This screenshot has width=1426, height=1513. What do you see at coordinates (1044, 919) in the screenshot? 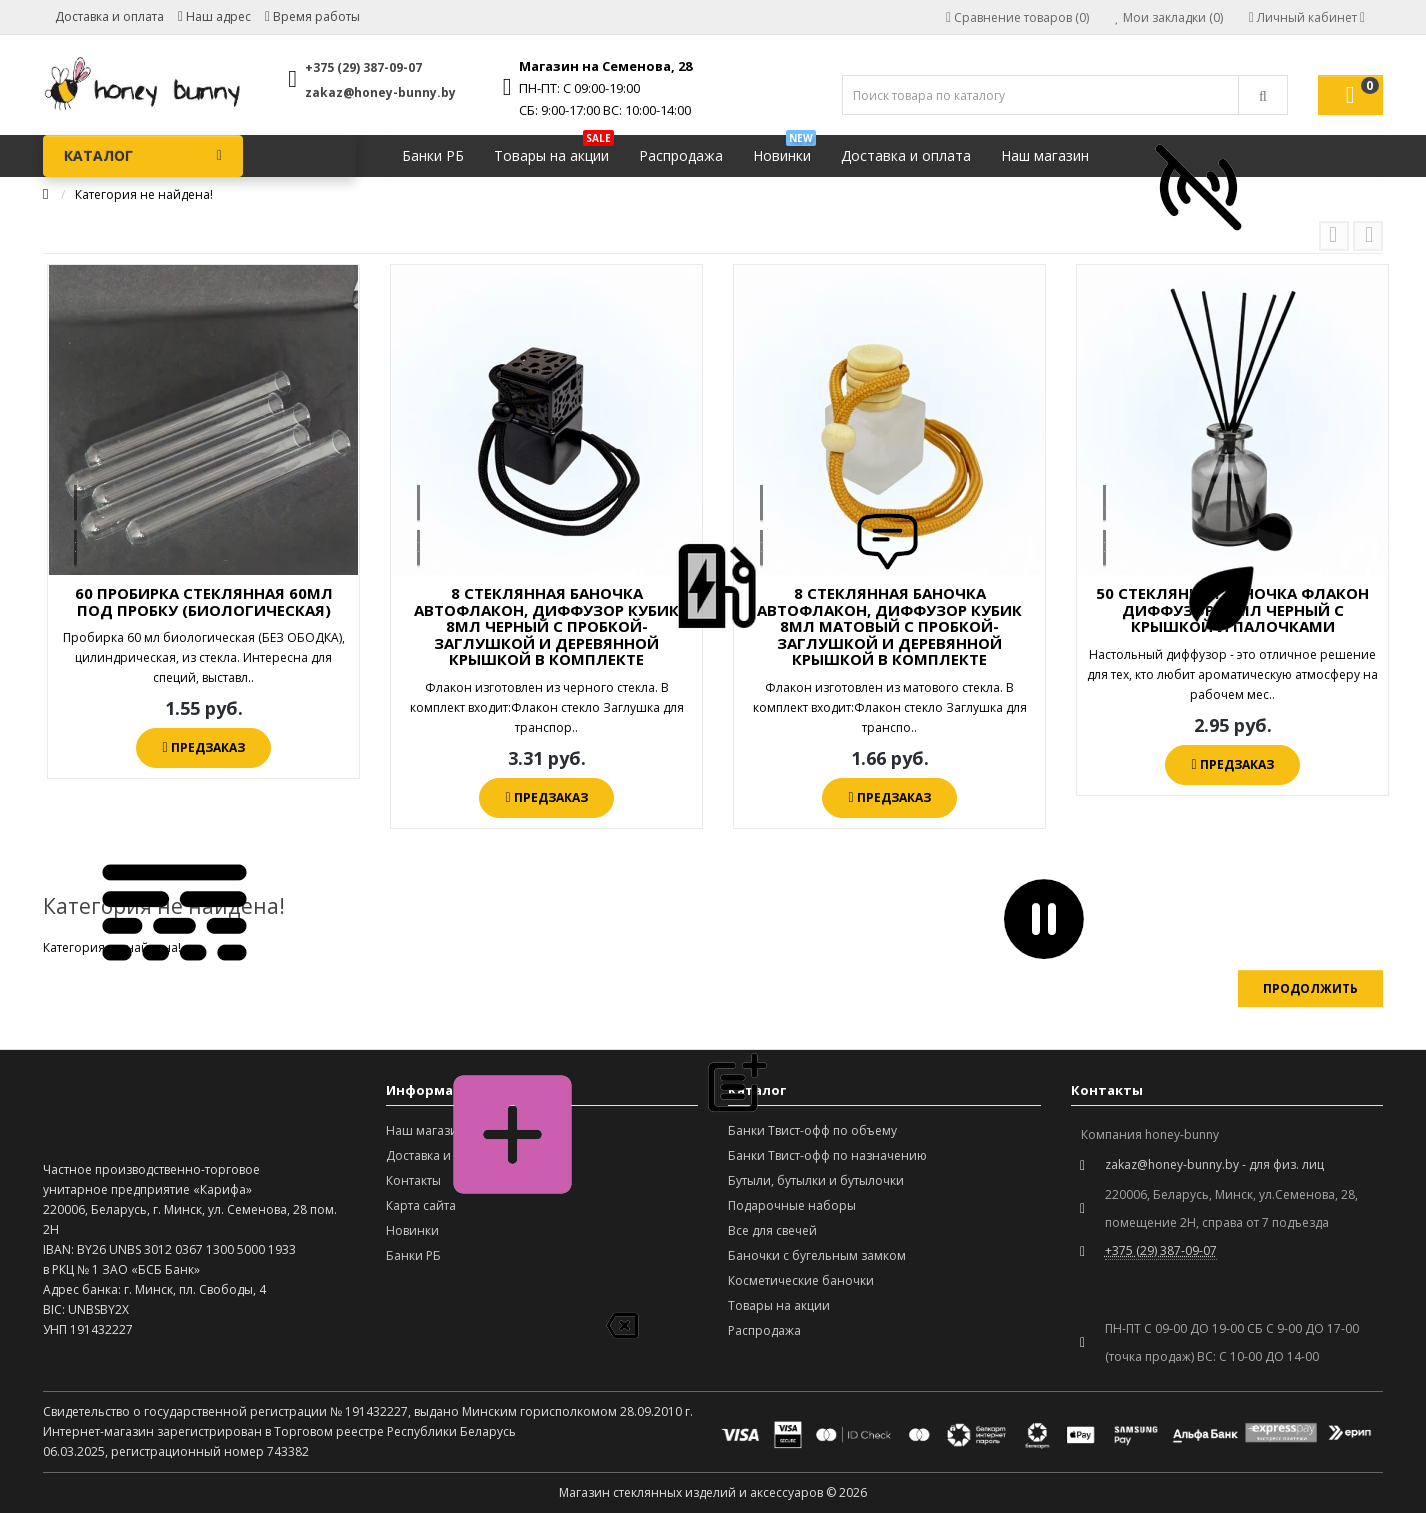
I see `pause media playback` at bounding box center [1044, 919].